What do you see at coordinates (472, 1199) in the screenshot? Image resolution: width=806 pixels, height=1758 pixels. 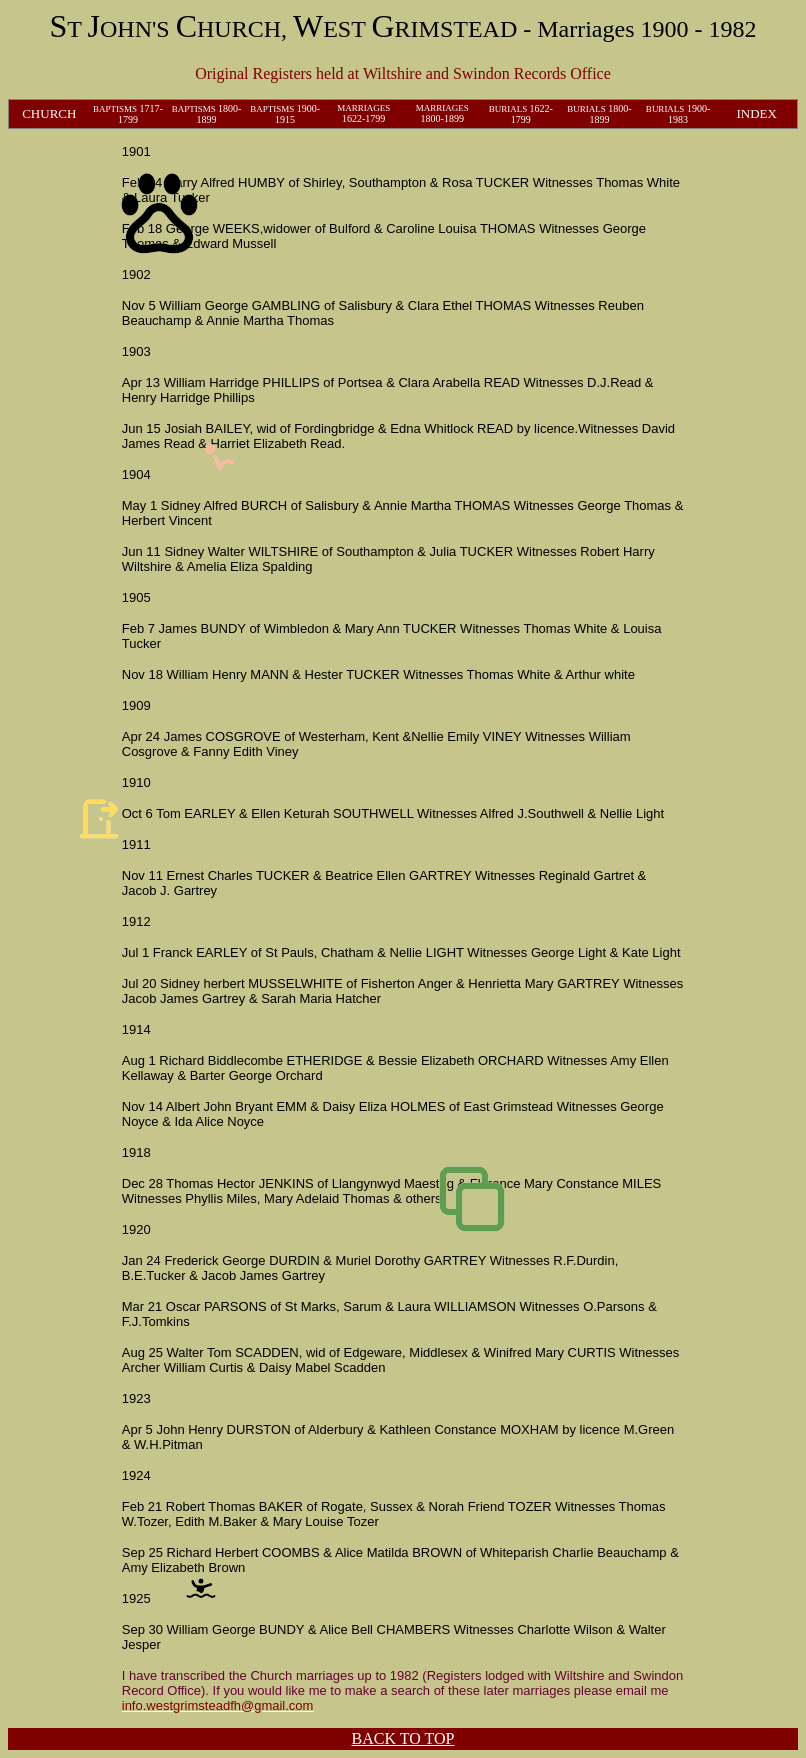 I see `copy to clipboard` at bounding box center [472, 1199].